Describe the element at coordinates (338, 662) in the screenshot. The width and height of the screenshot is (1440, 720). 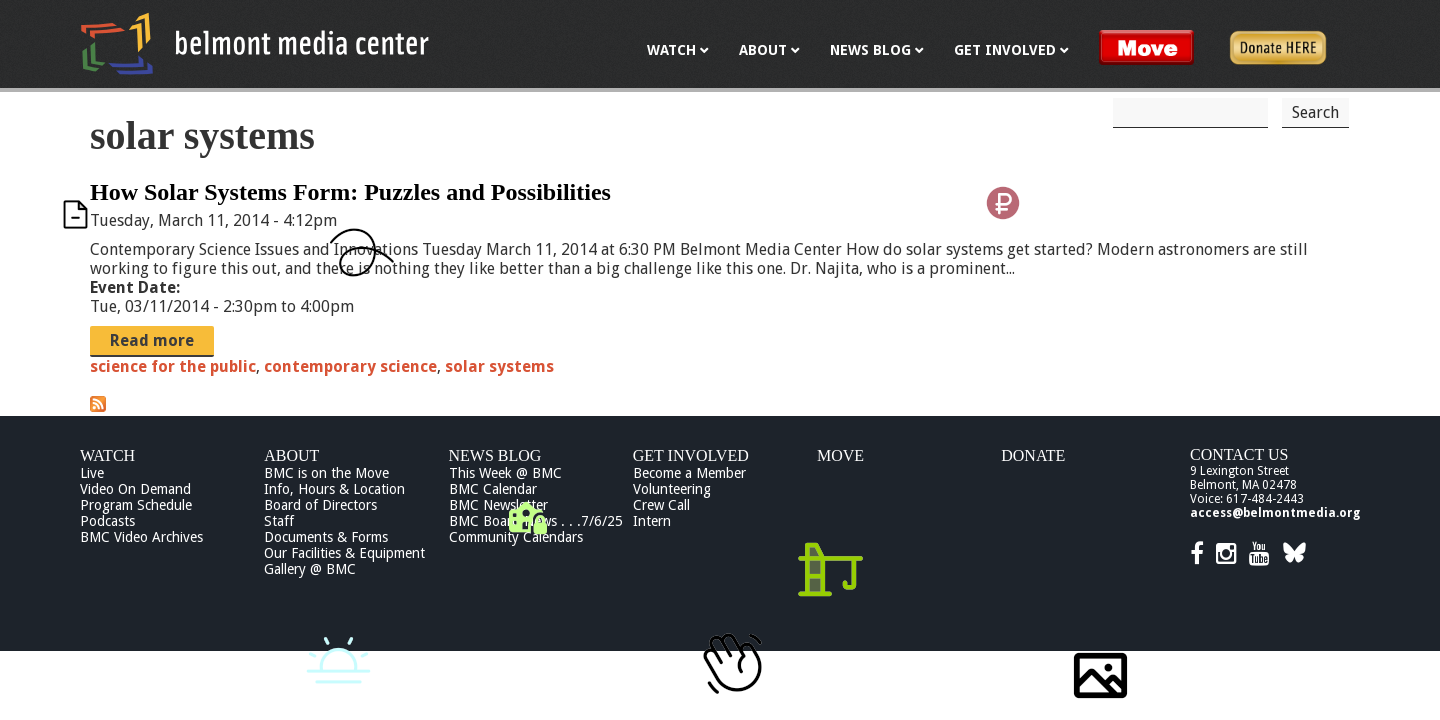
I see `toggle sunrise/sunset display mode` at that location.